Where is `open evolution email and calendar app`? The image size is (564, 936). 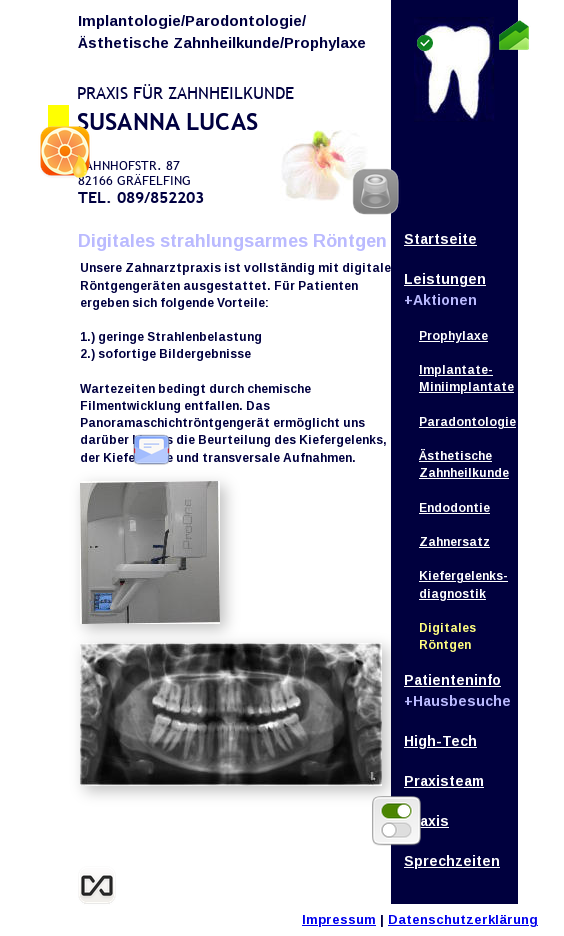
open evolution email and calendar app is located at coordinates (151, 449).